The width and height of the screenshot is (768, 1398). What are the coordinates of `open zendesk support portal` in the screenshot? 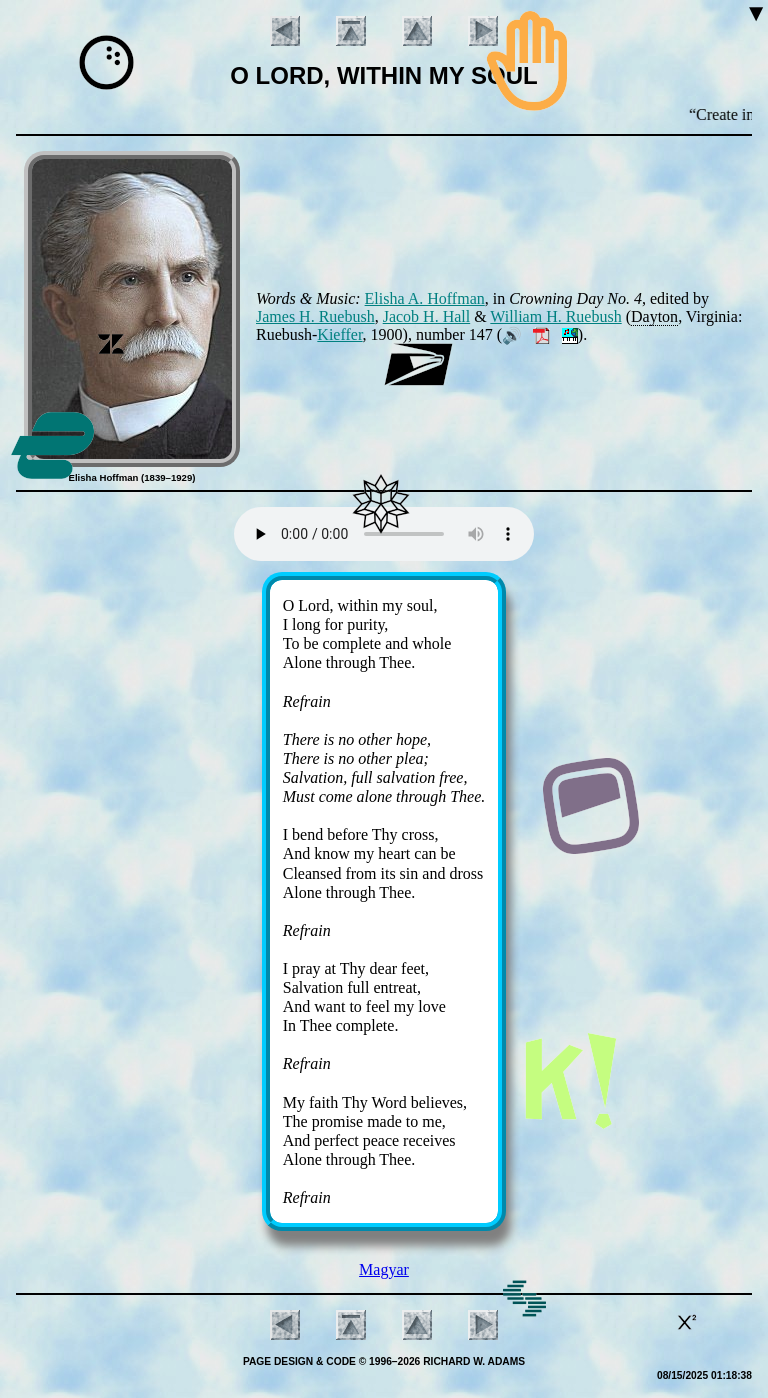 It's located at (111, 344).